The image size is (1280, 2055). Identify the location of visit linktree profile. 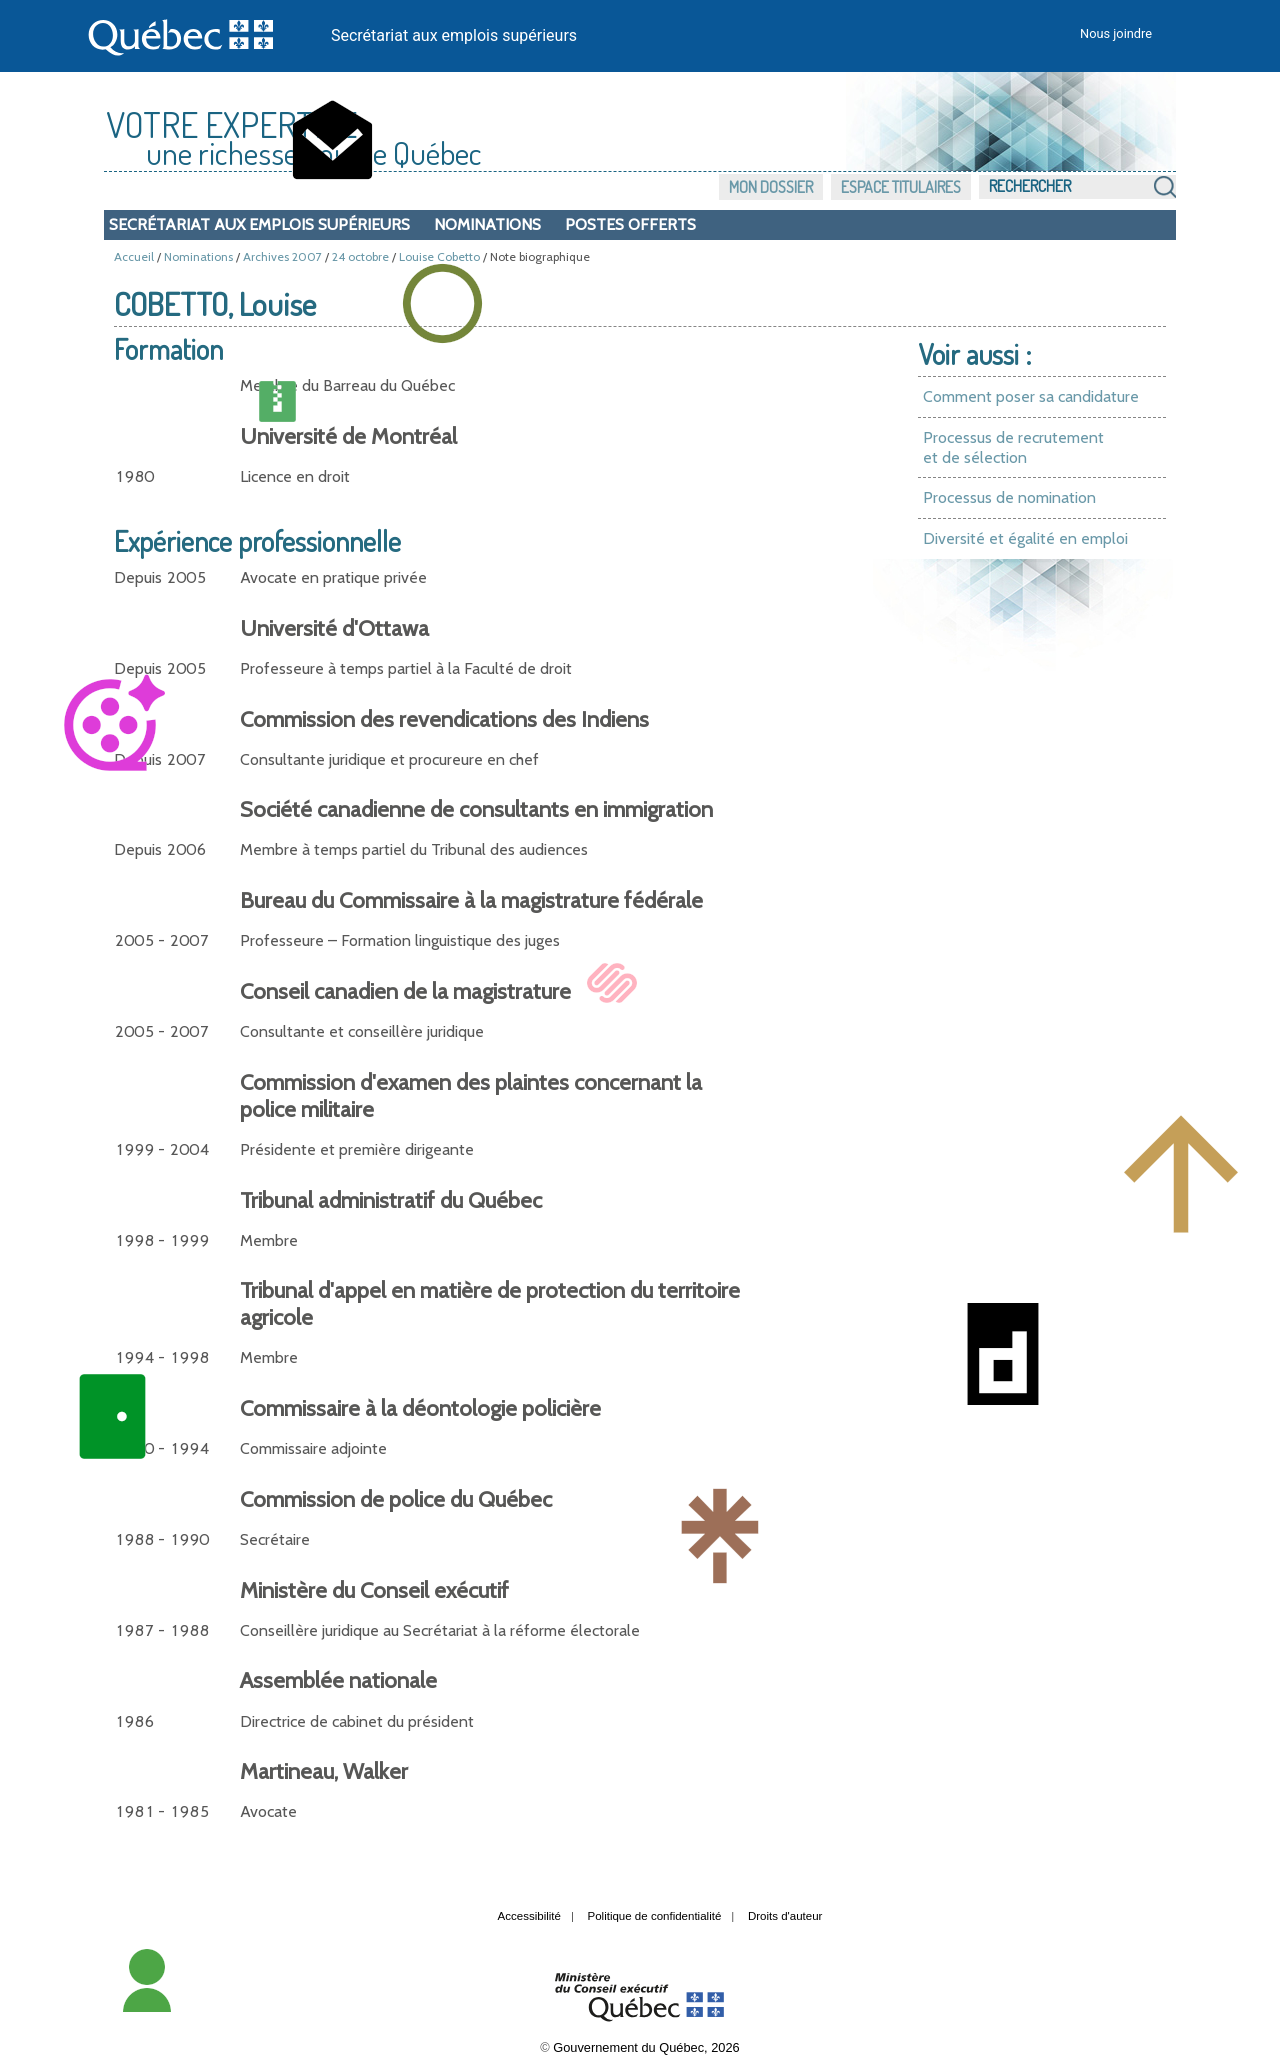
(717, 1536).